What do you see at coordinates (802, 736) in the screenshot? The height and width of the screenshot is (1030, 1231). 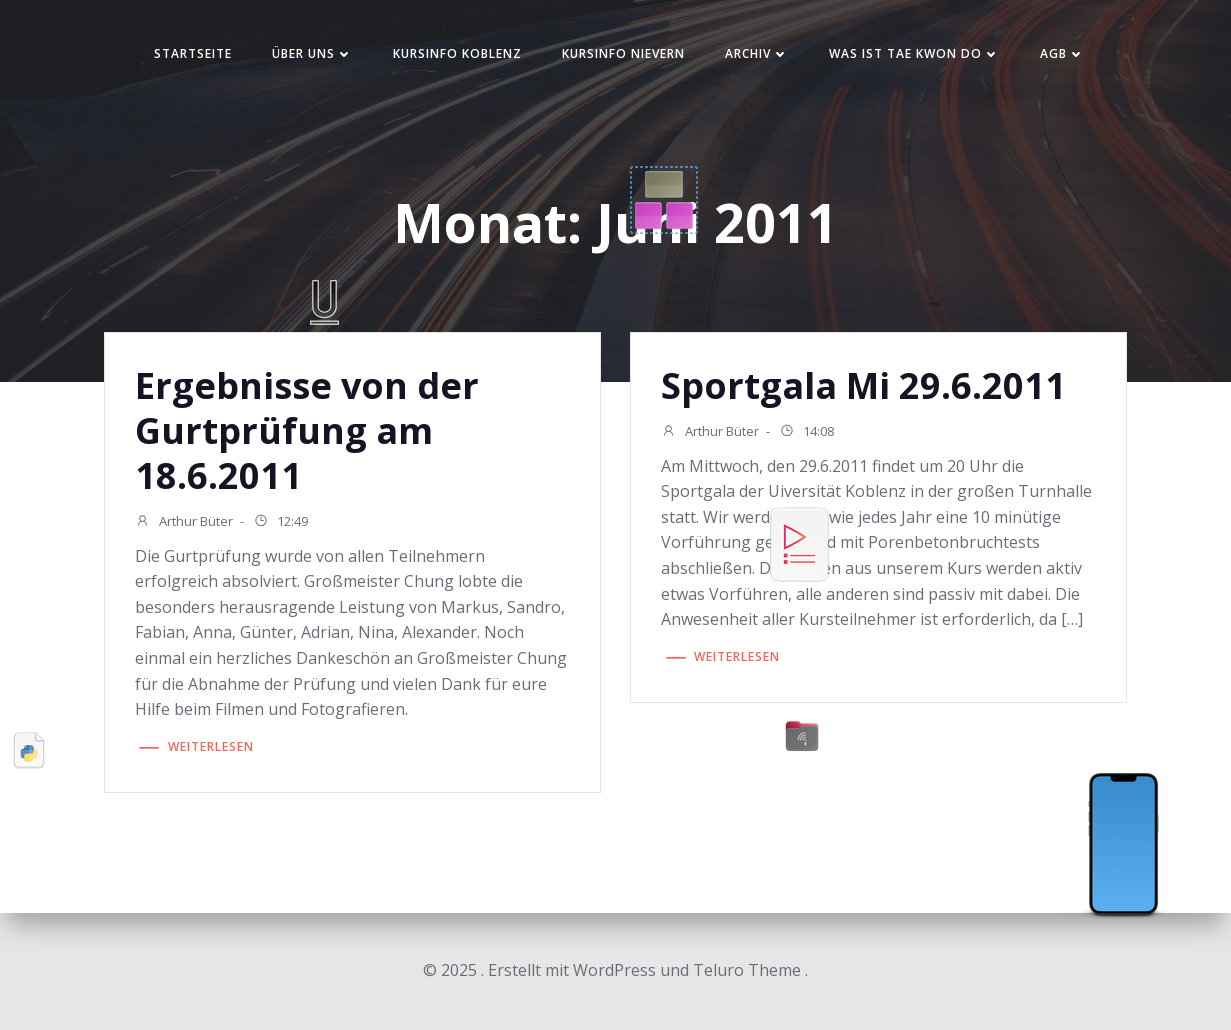 I see `open insync cloud sync folder` at bounding box center [802, 736].